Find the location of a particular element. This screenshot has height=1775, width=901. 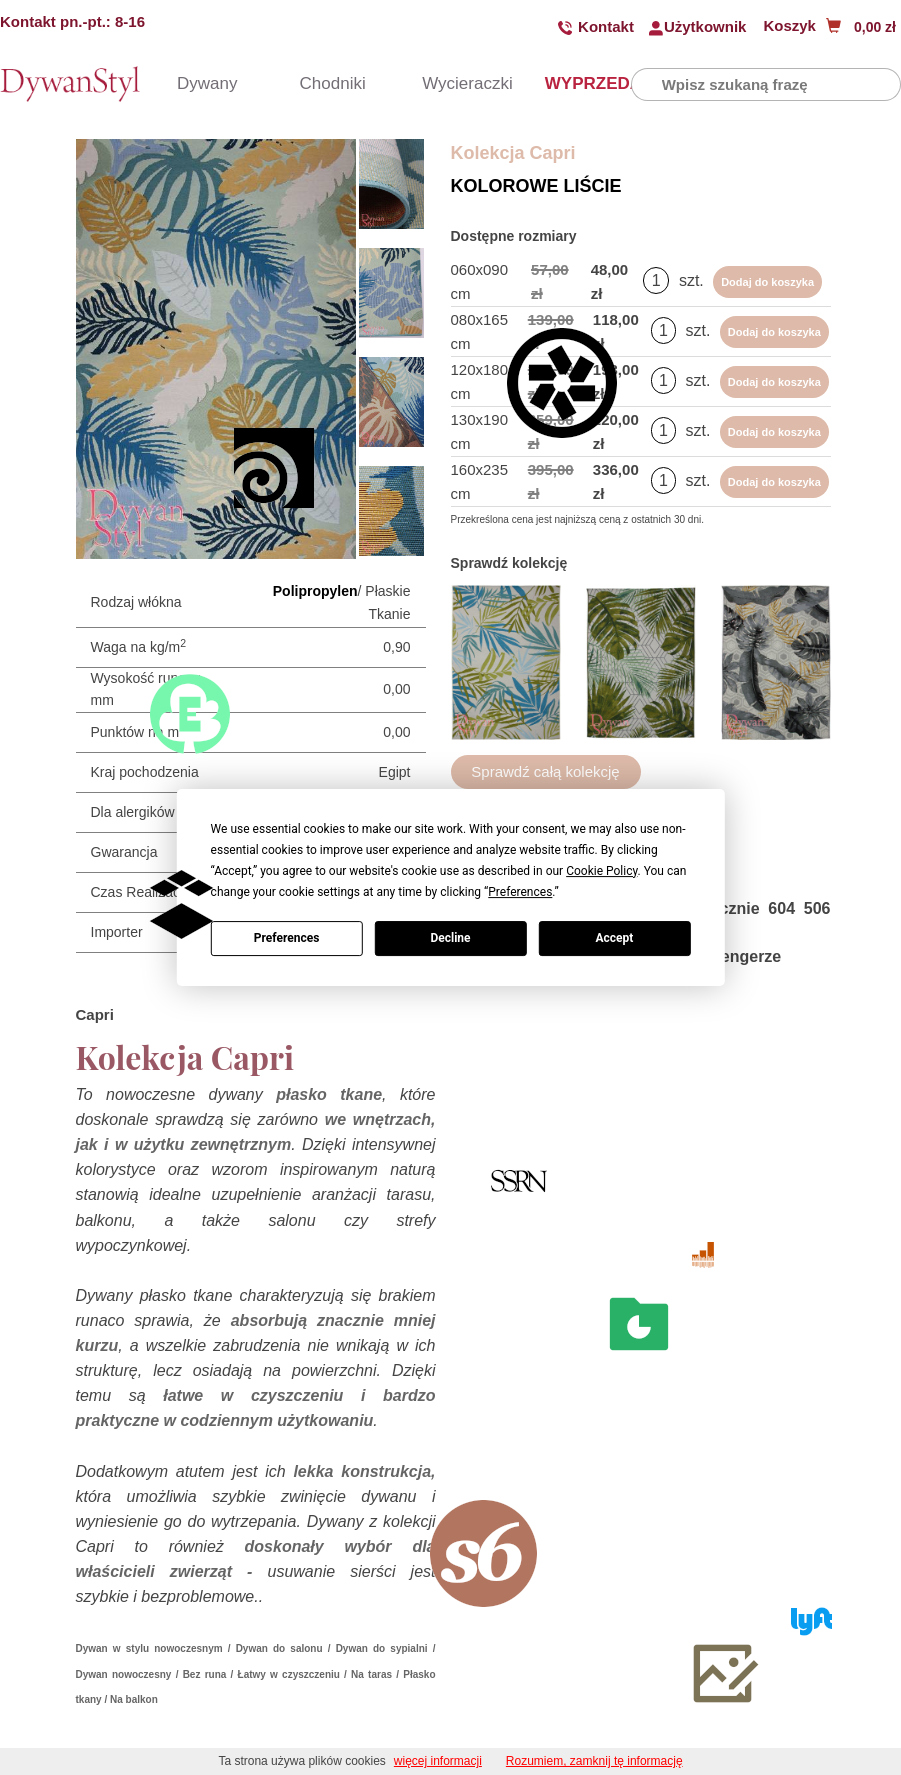

instructure company logo is located at coordinates (181, 904).